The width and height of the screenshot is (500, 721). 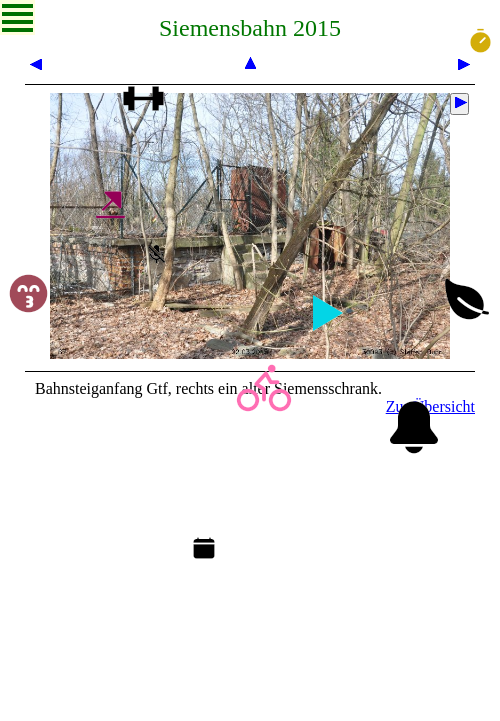 I want to click on view calendar with no events scheduled, so click(x=204, y=548).